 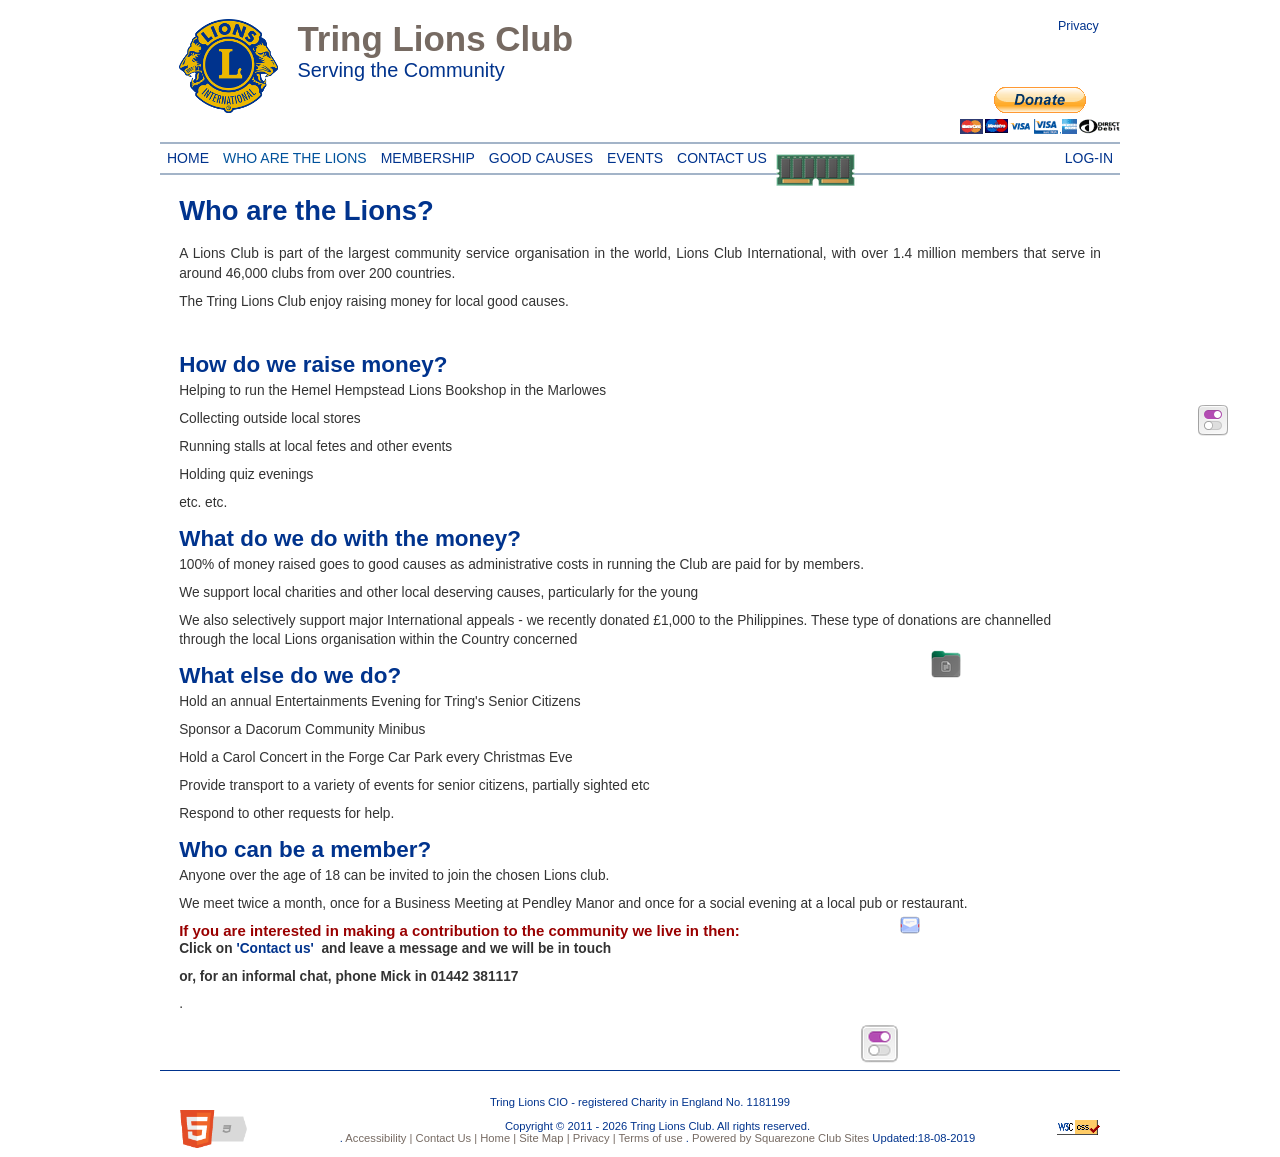 What do you see at coordinates (879, 1043) in the screenshot?
I see `open gnome tweaks to customize system settings` at bounding box center [879, 1043].